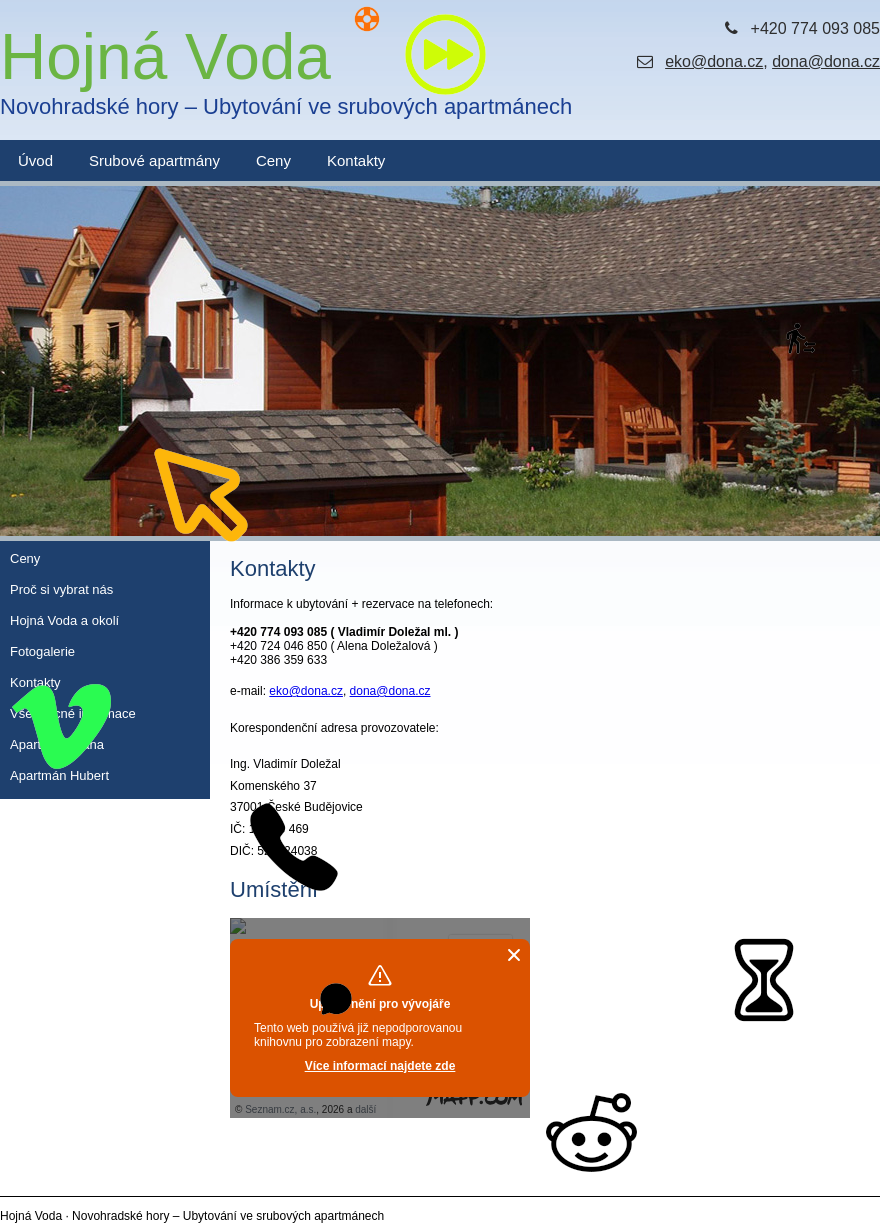 This screenshot has width=880, height=1226. What do you see at coordinates (445, 54) in the screenshot?
I see `skip forward or fast-forward media playback` at bounding box center [445, 54].